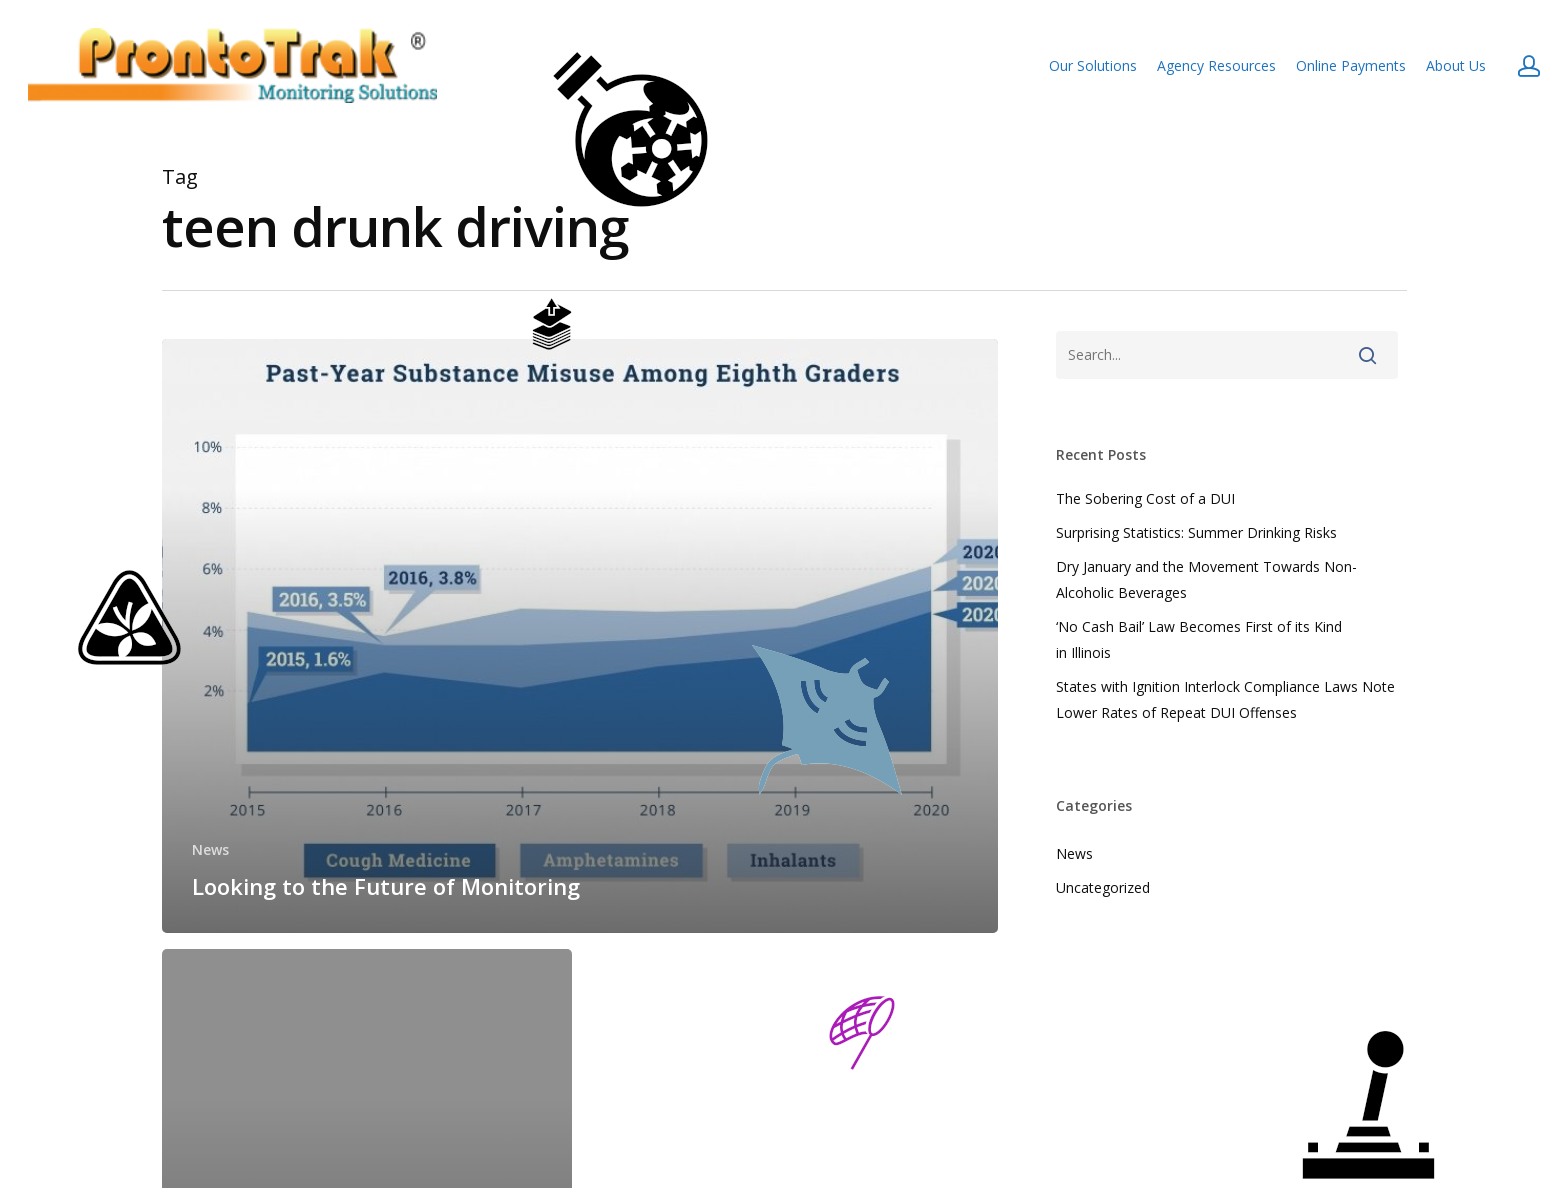  What do you see at coordinates (1368, 1102) in the screenshot?
I see `access game controls or gaming mode` at bounding box center [1368, 1102].